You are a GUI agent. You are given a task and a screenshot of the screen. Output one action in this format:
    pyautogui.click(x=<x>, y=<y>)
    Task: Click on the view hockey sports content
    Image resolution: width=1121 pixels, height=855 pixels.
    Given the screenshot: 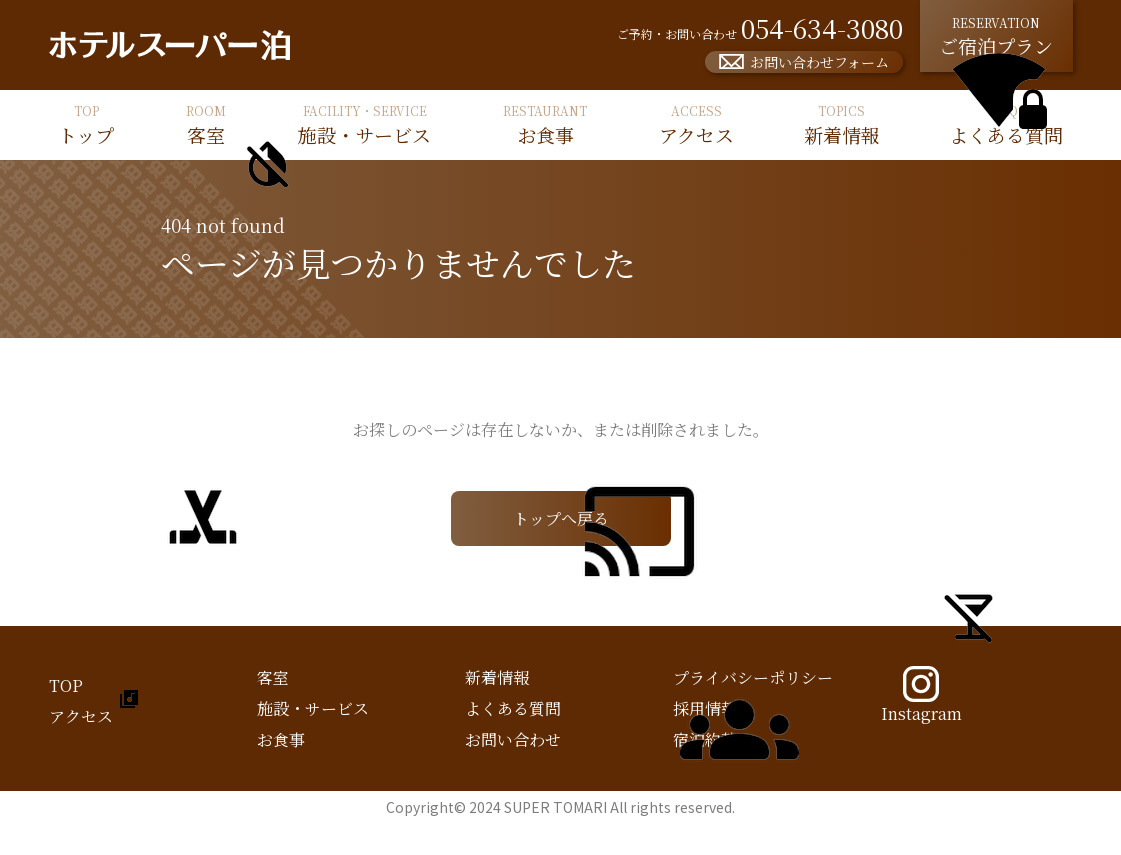 What is the action you would take?
    pyautogui.click(x=203, y=517)
    